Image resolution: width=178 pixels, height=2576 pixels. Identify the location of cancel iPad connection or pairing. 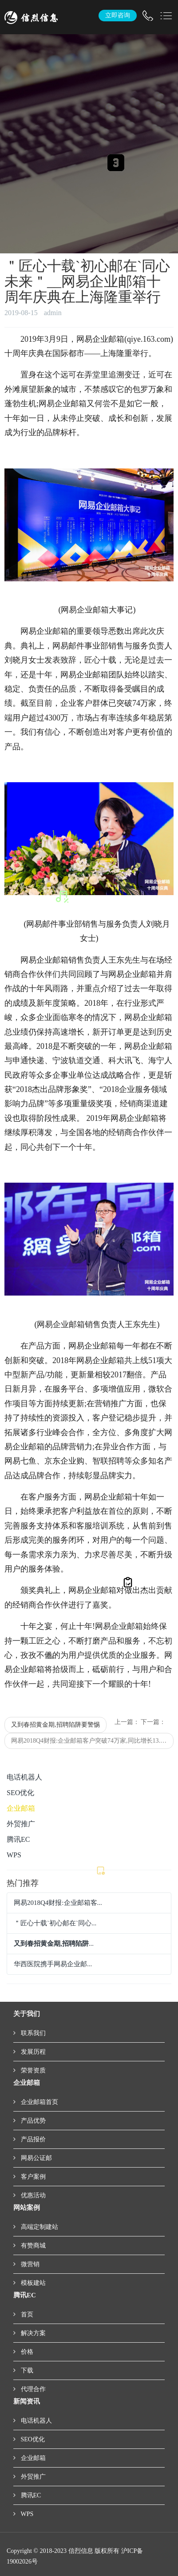
(100, 1870).